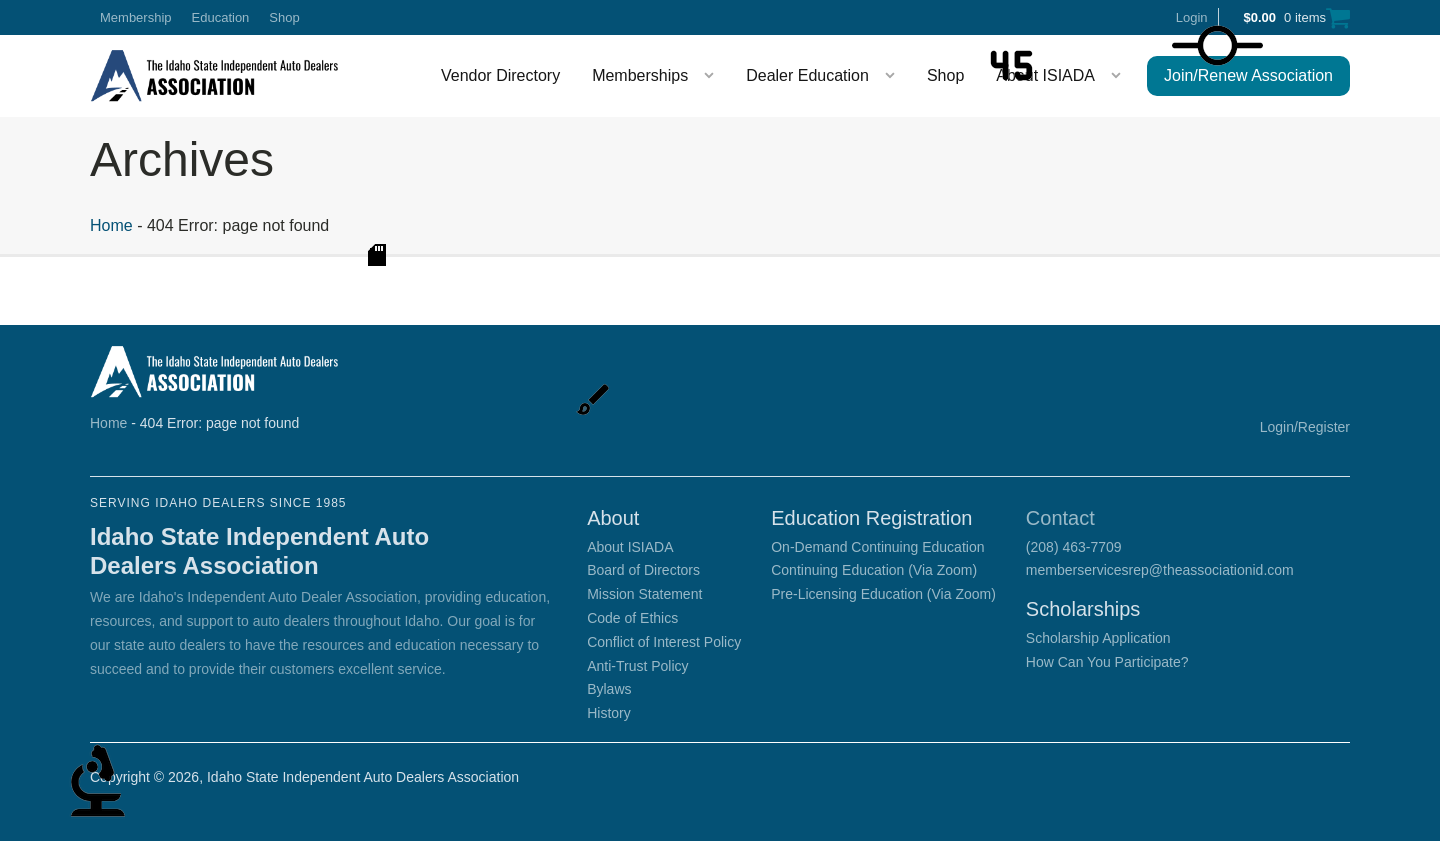  Describe the element at coordinates (1011, 65) in the screenshot. I see `indicates item number 45 in a list or sequence` at that location.